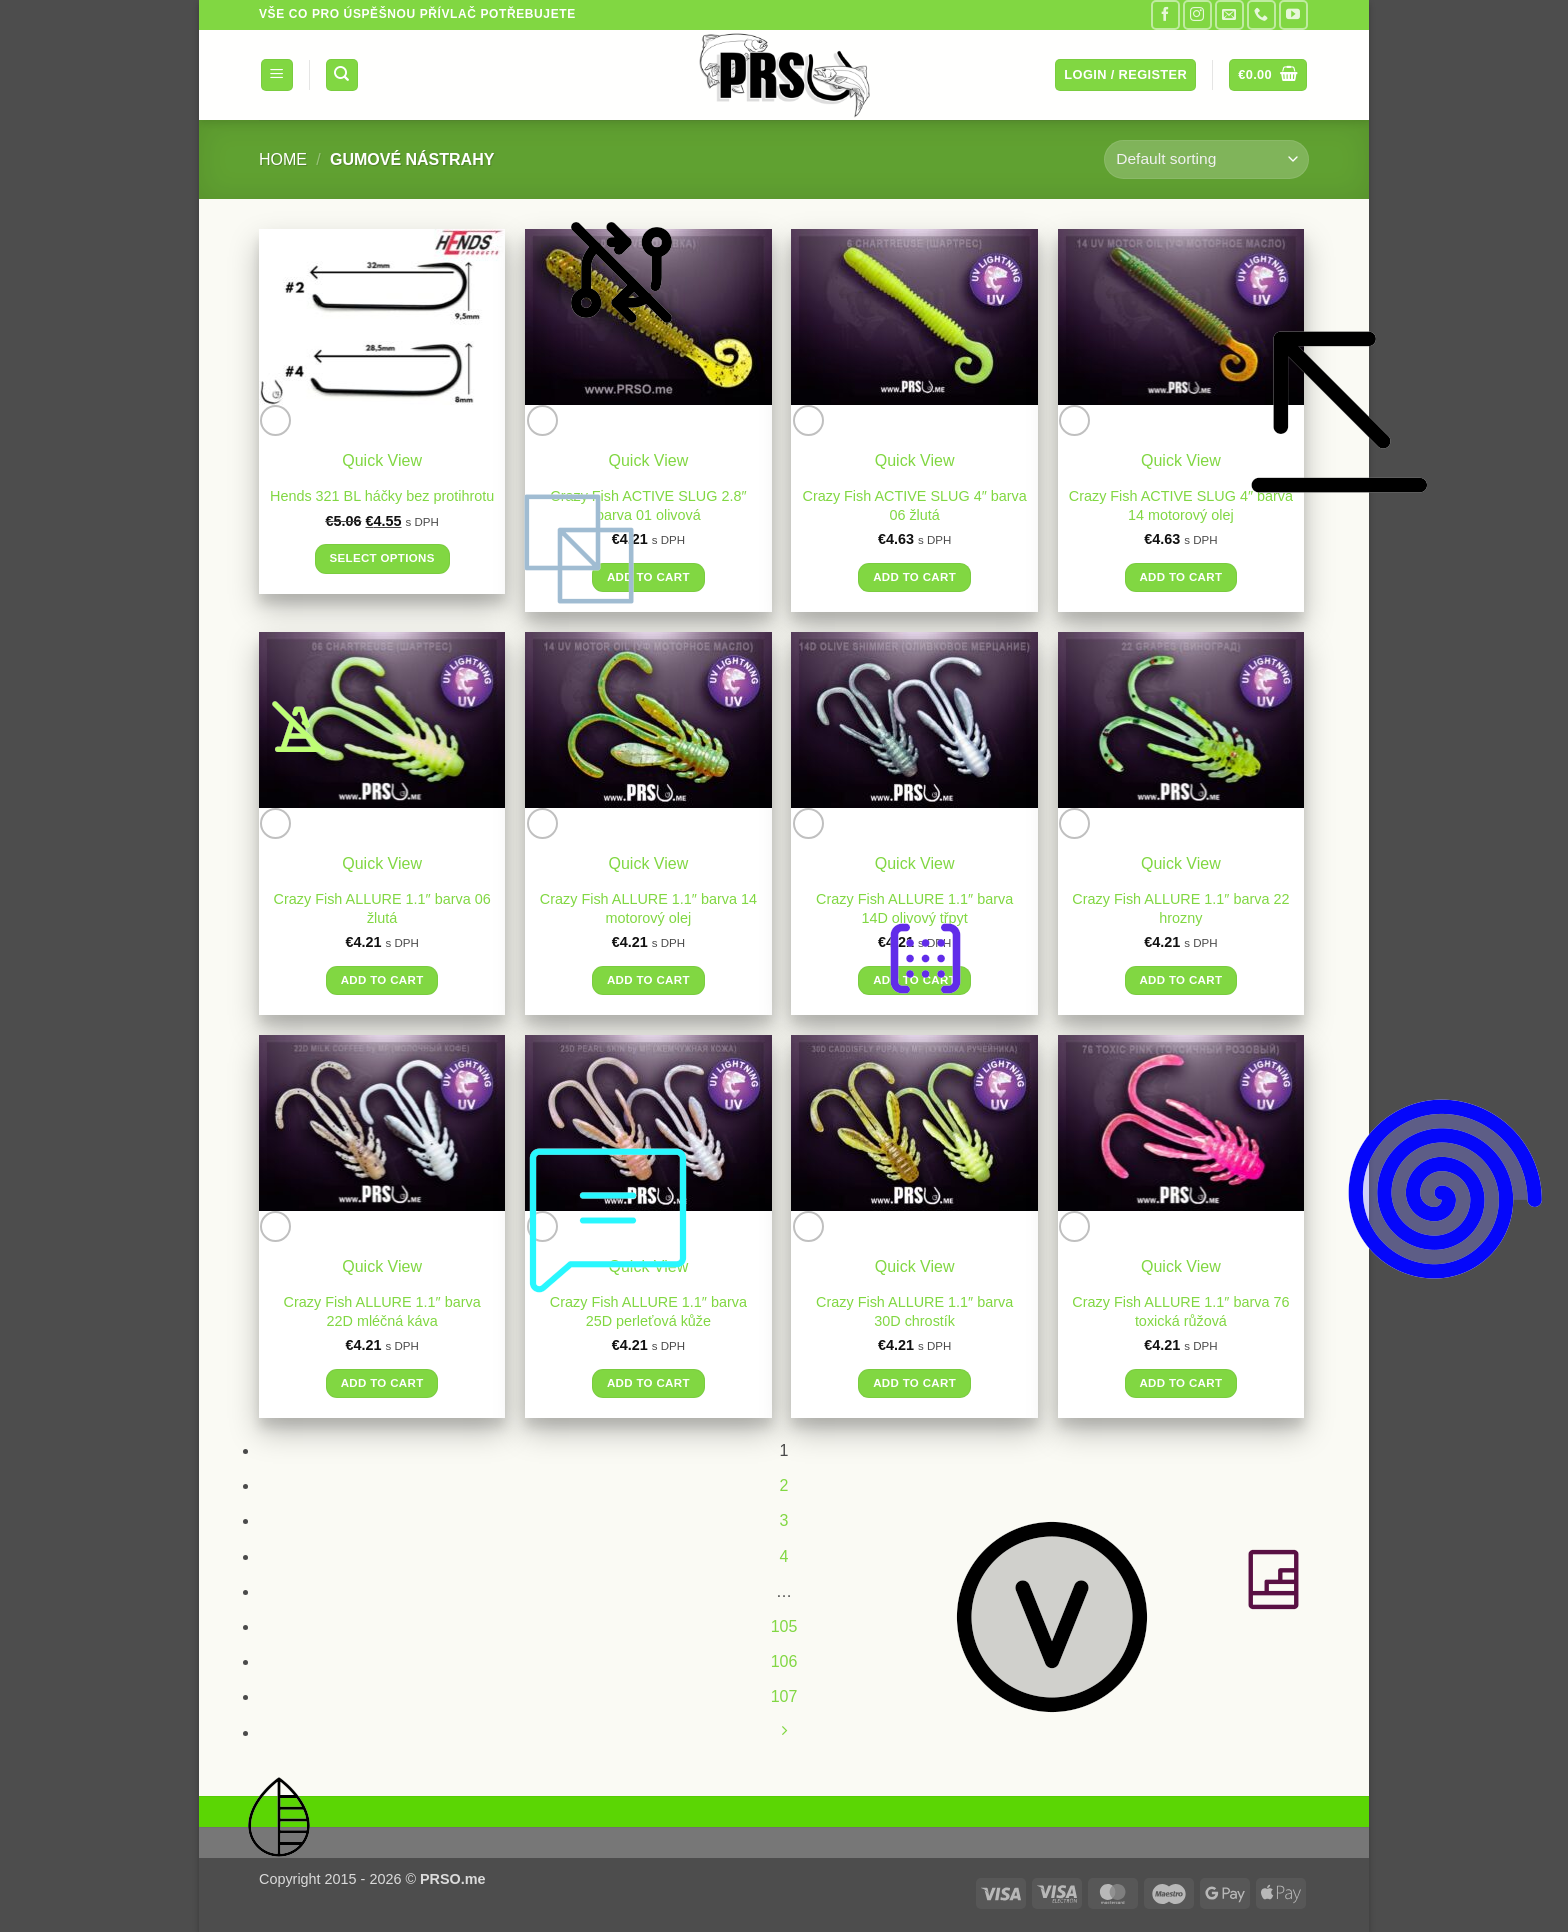  I want to click on move to top-left corner, so click(1332, 412).